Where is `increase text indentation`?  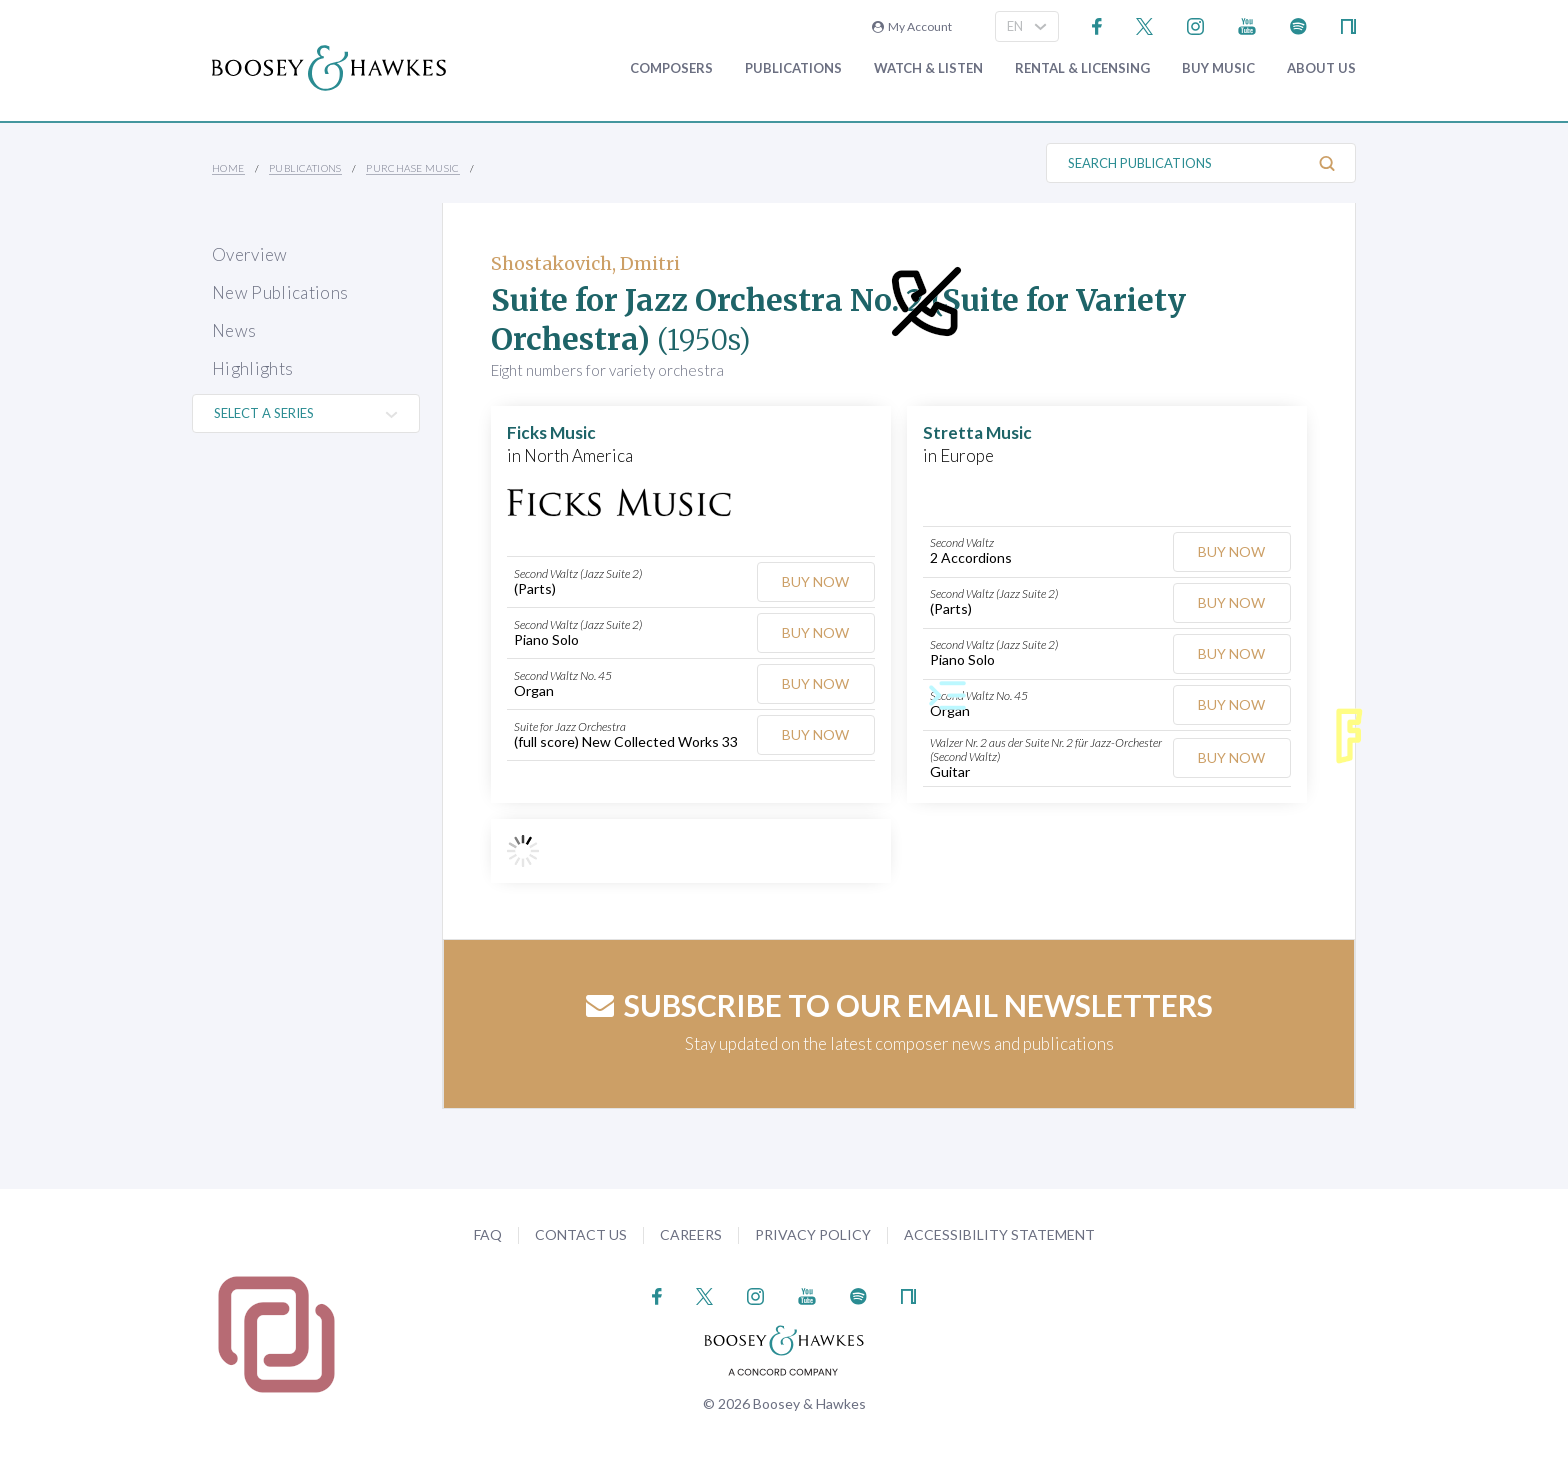
increase text indentation is located at coordinates (947, 695).